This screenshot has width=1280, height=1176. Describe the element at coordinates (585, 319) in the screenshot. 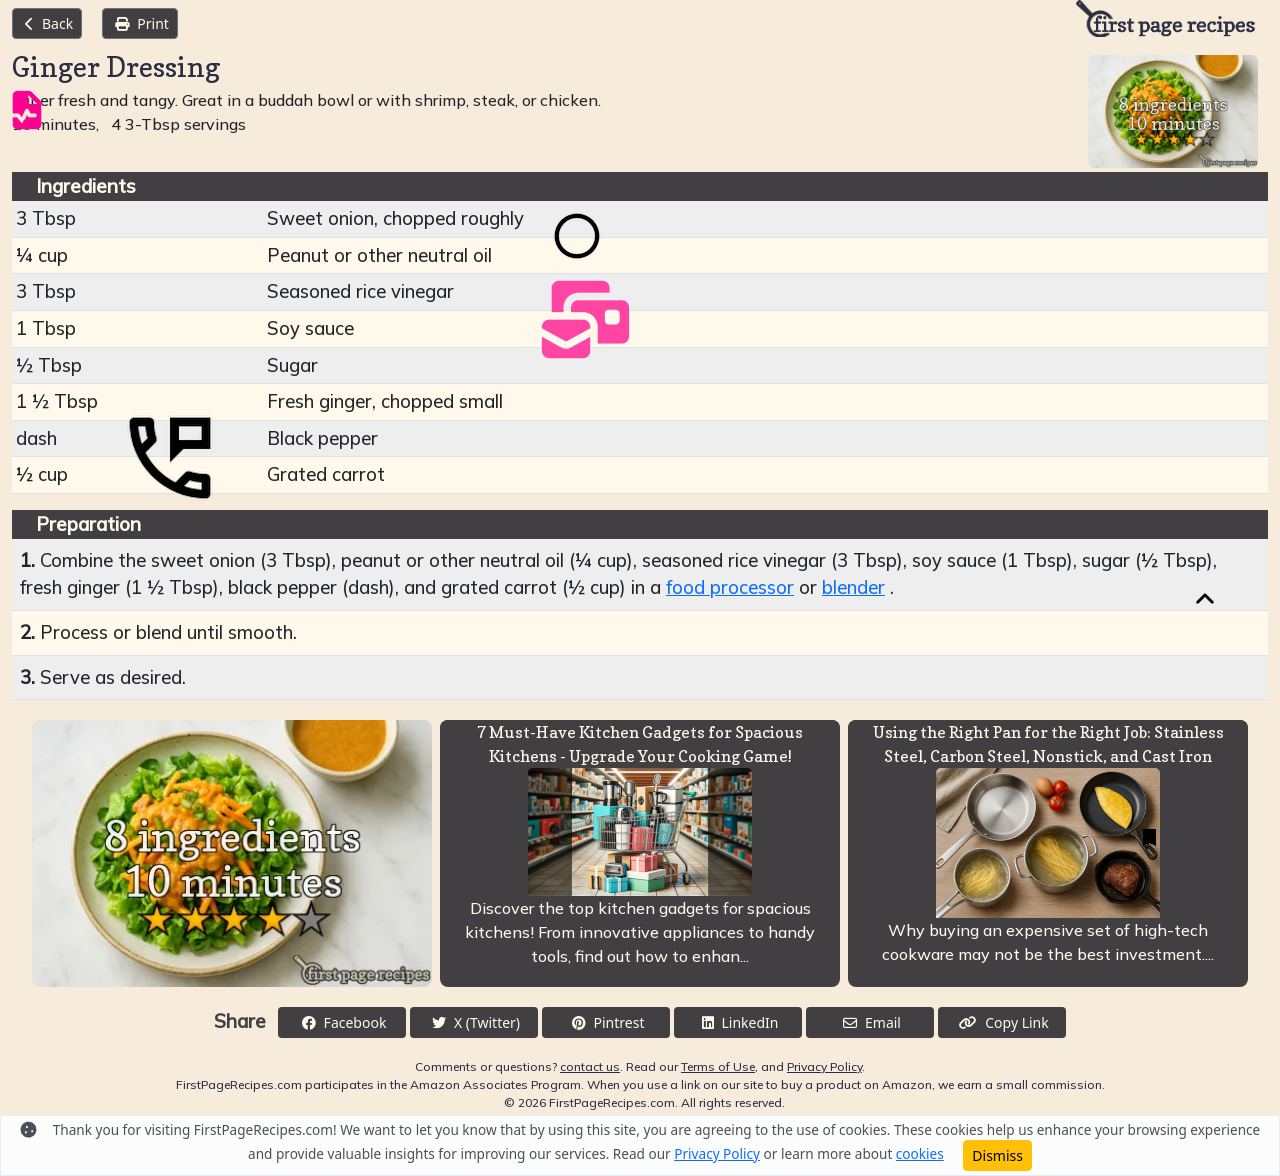

I see `access bulk mail or mass messaging` at that location.